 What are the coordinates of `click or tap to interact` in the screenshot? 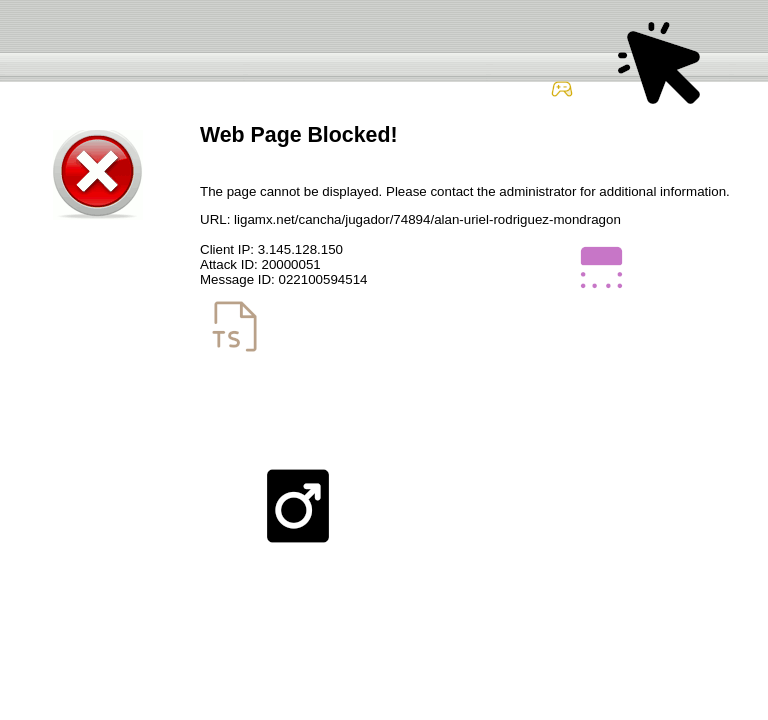 It's located at (663, 67).